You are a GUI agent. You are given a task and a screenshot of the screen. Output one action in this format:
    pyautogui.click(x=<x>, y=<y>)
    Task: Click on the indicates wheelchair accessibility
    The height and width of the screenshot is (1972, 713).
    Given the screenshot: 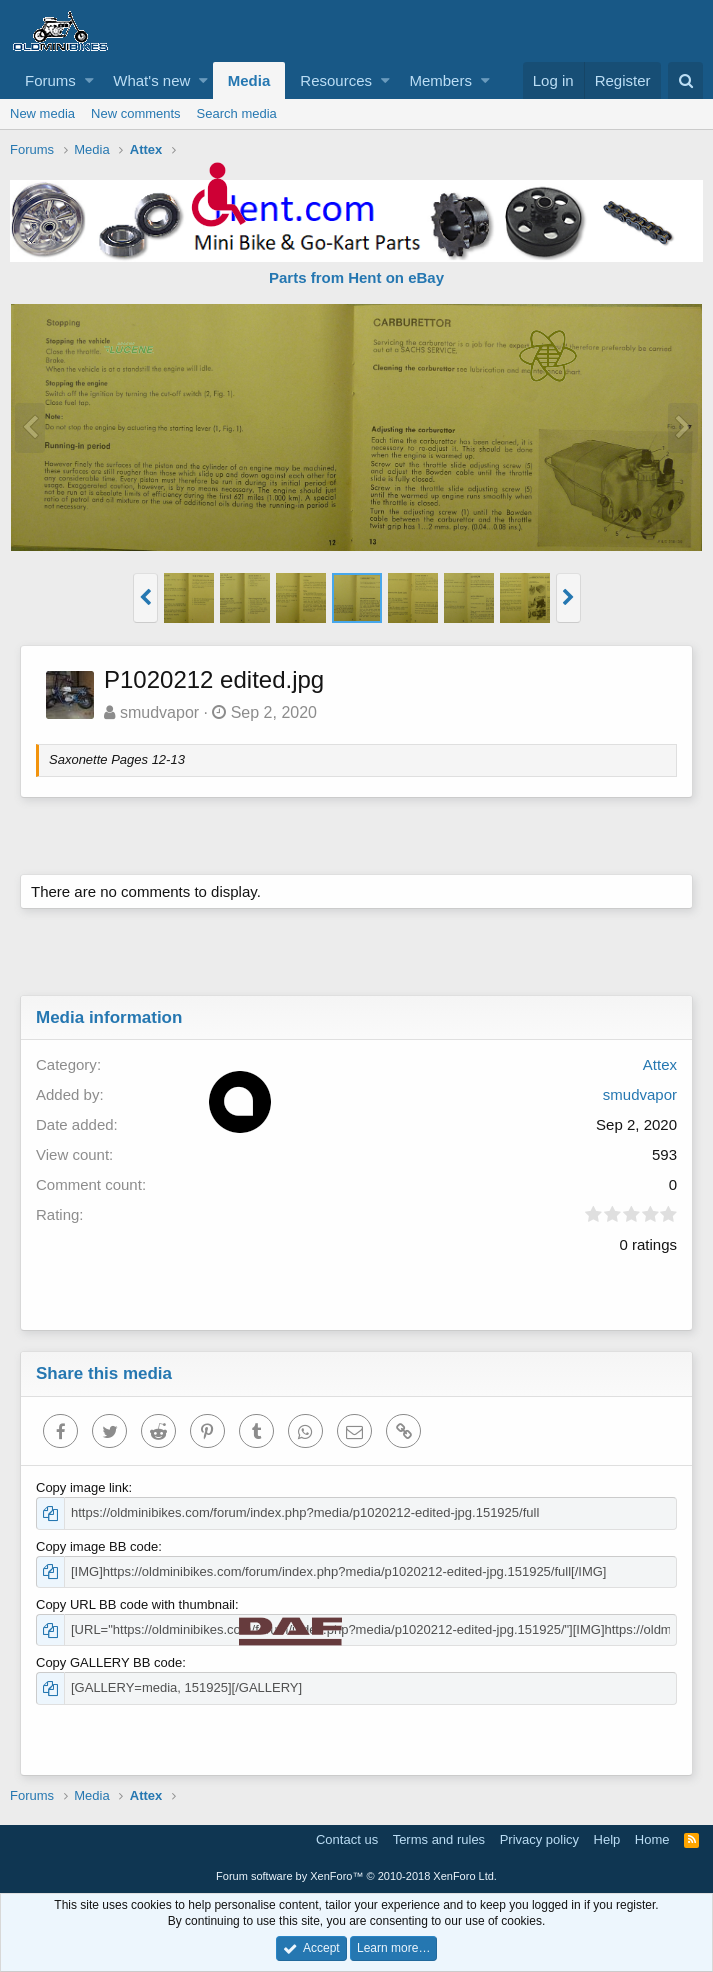 What is the action you would take?
    pyautogui.click(x=217, y=194)
    